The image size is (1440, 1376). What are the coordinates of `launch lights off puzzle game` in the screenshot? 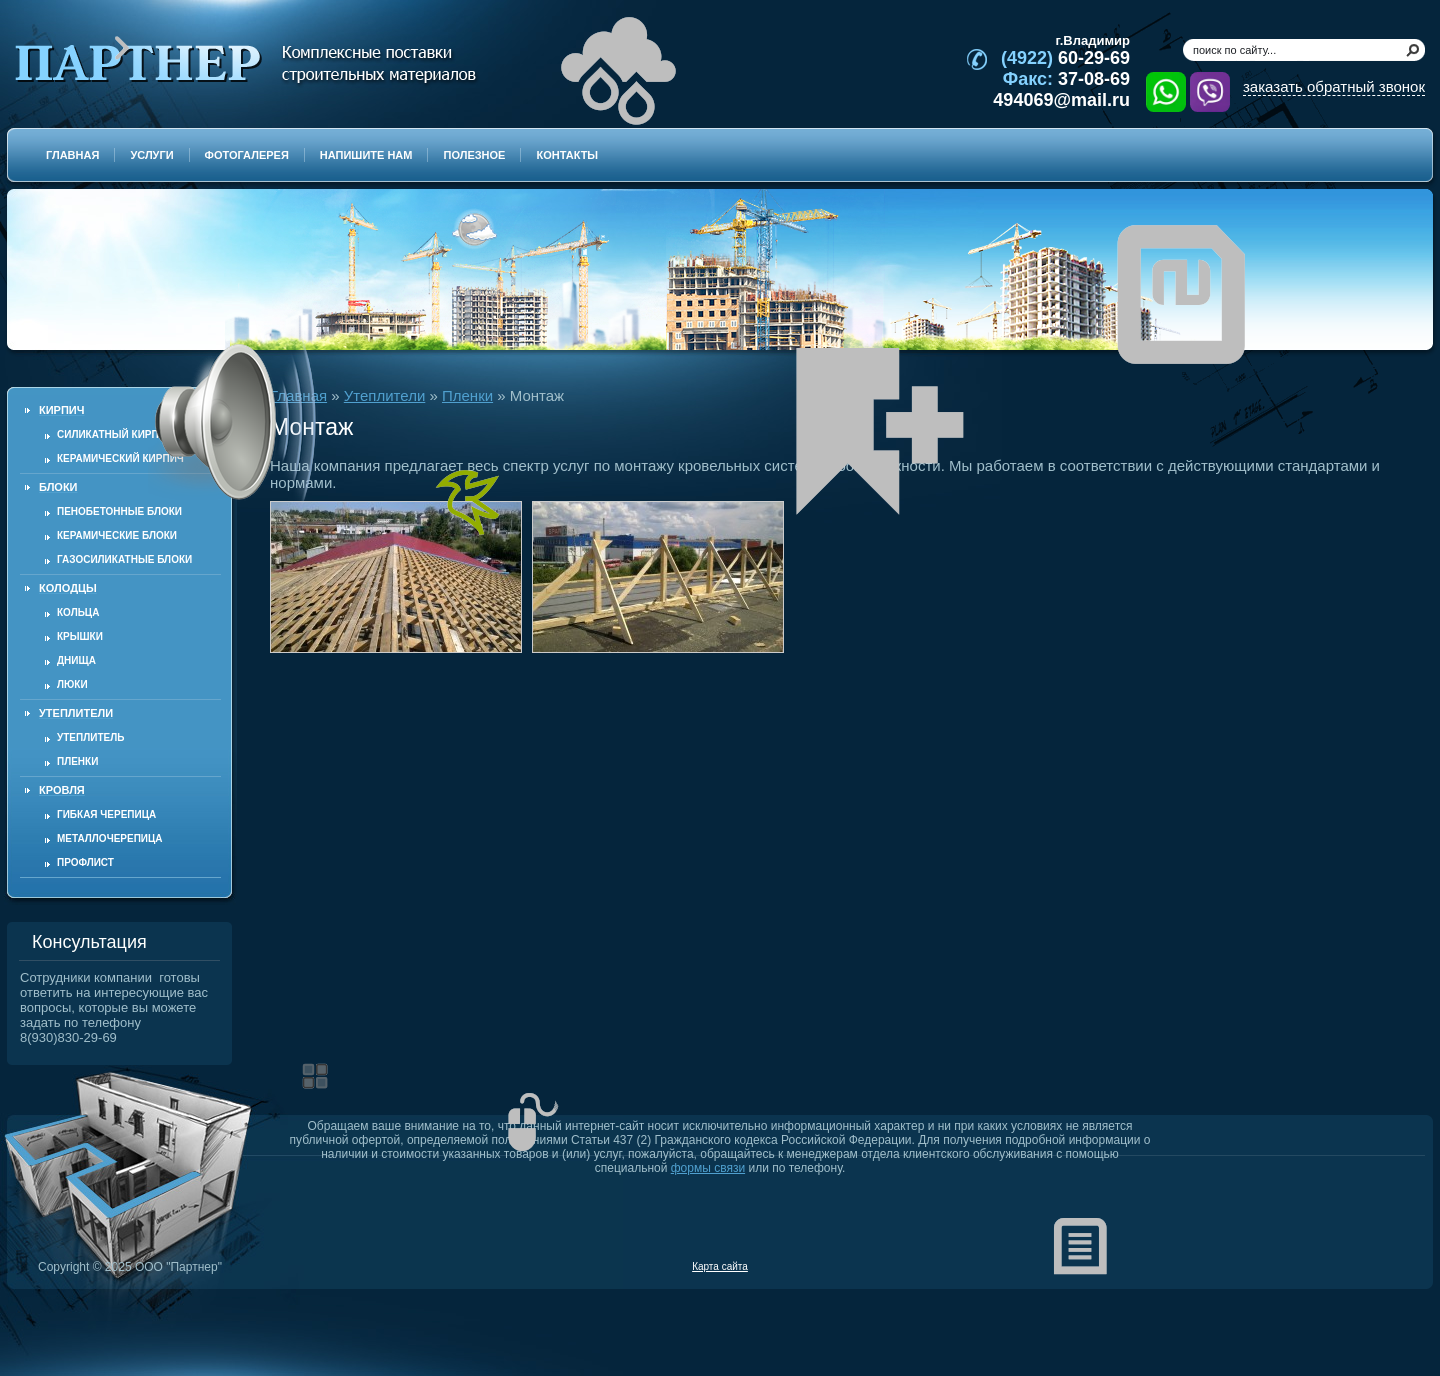 It's located at (316, 1077).